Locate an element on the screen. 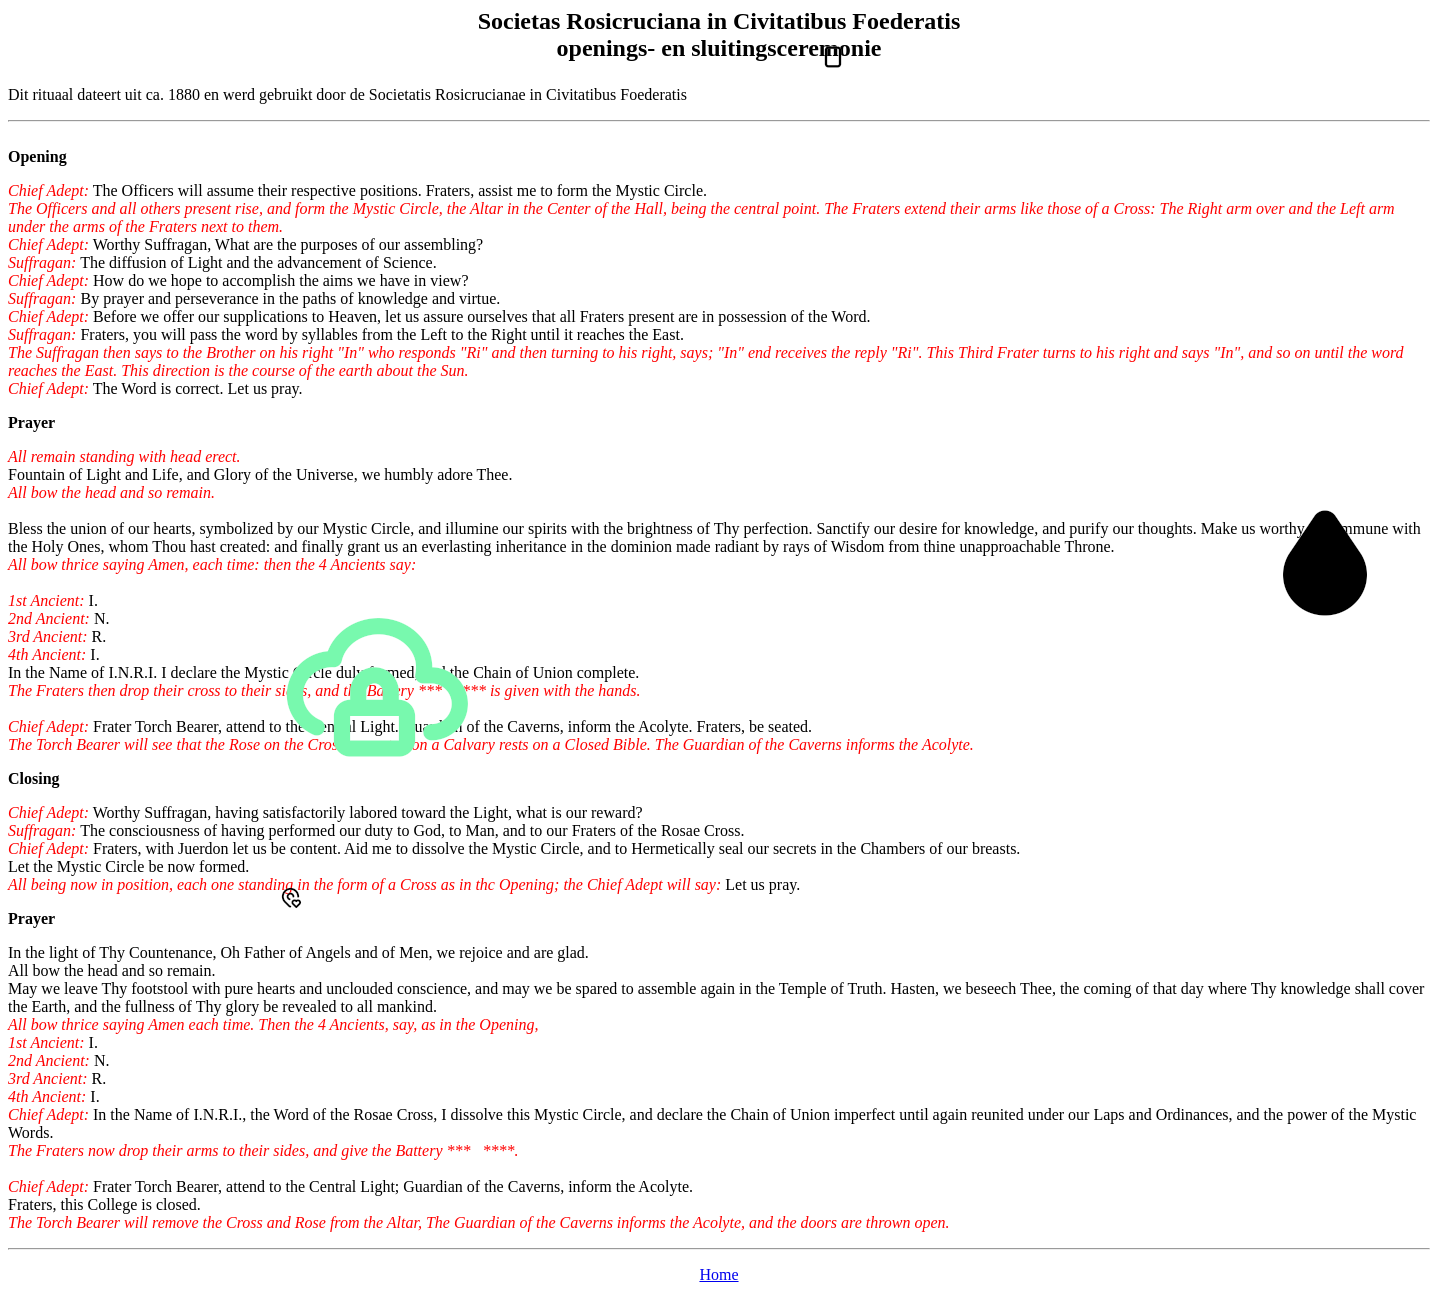 The height and width of the screenshot is (1300, 1438). secure cloud storage is located at coordinates (374, 683).